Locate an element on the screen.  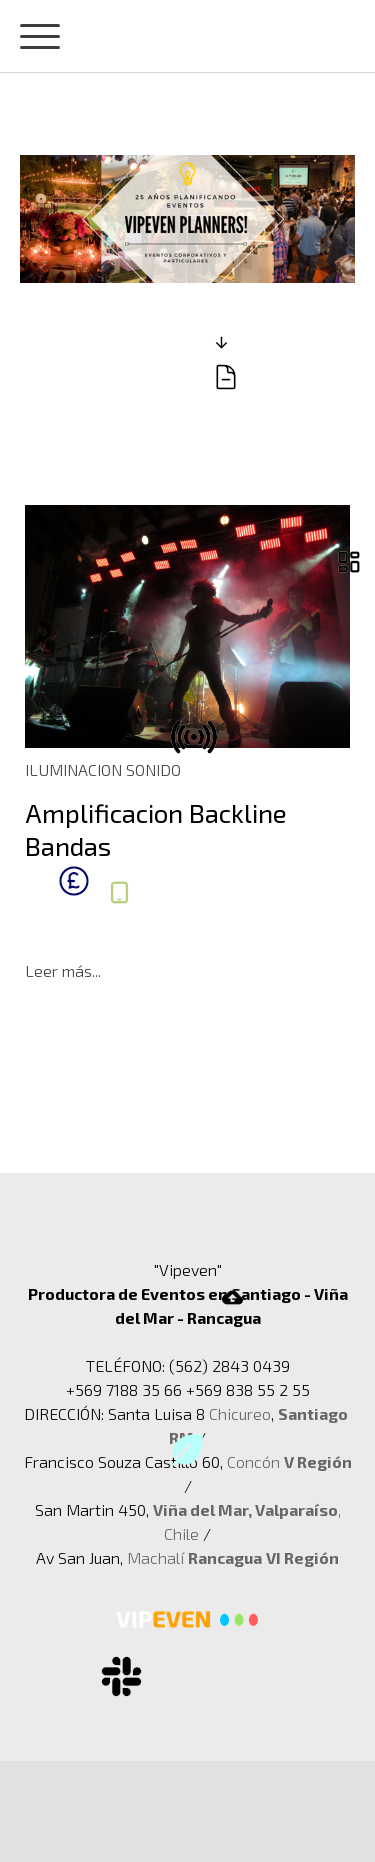
access radio or audio streaming is located at coordinates (194, 737).